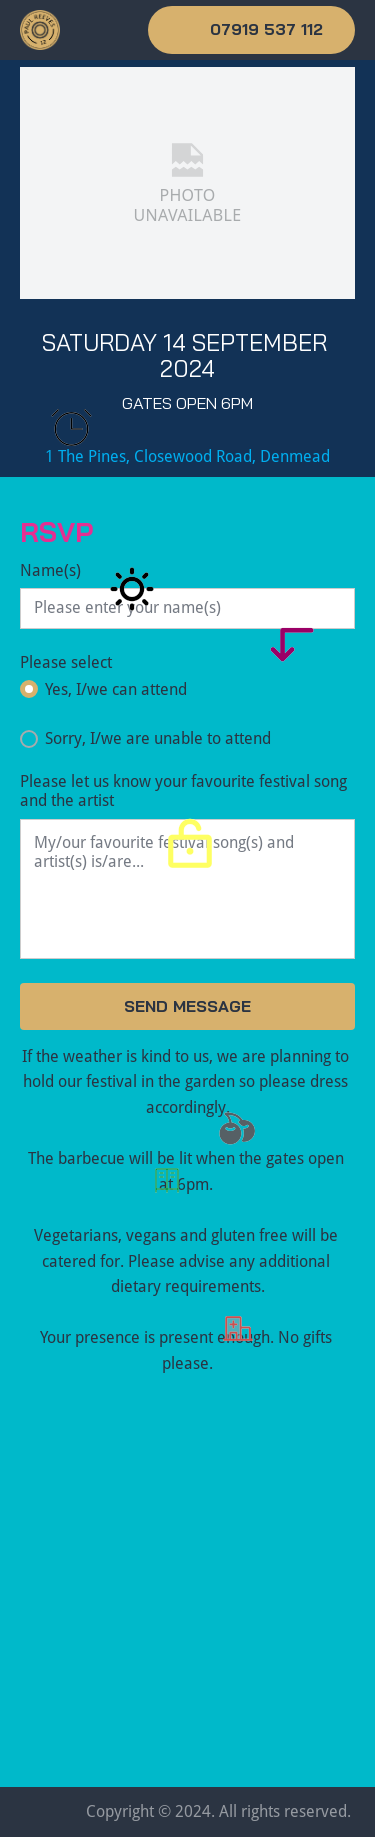 This screenshot has width=375, height=1837. I want to click on unlock or access secured content, so click(190, 846).